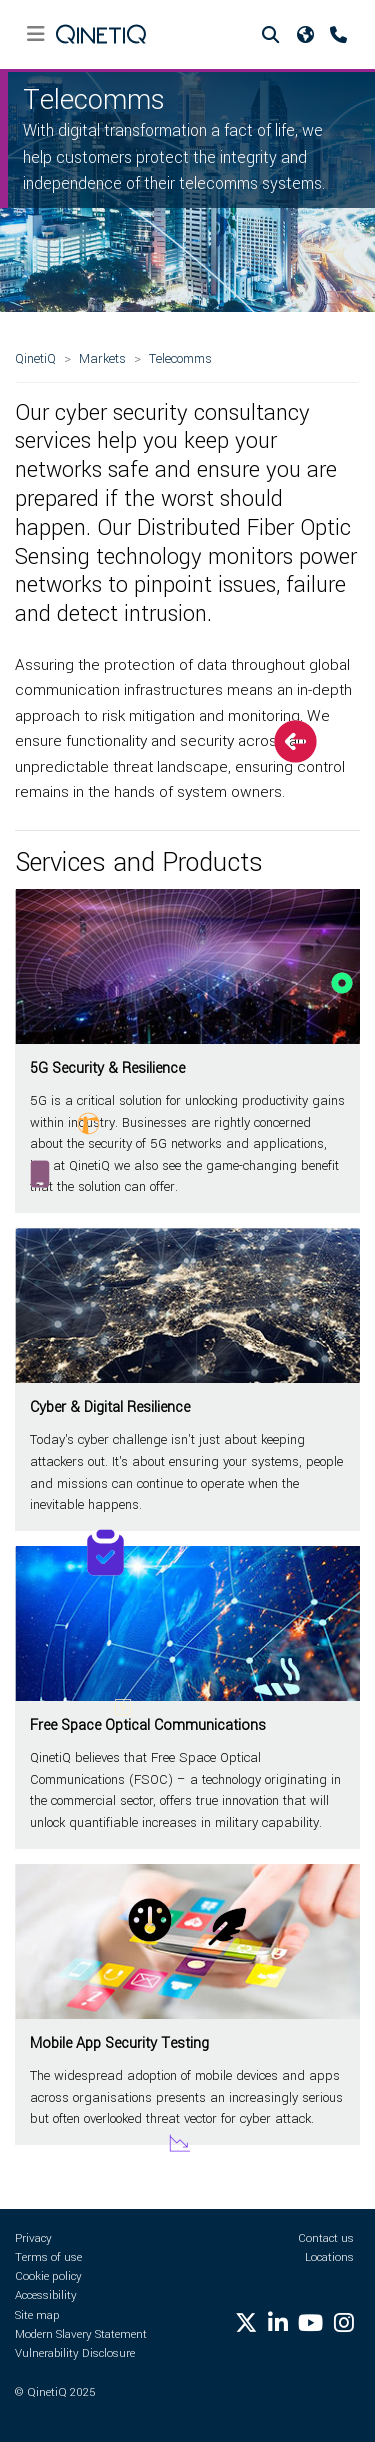 This screenshot has width=375, height=2442. I want to click on view declining metrics or trends, so click(180, 2143).